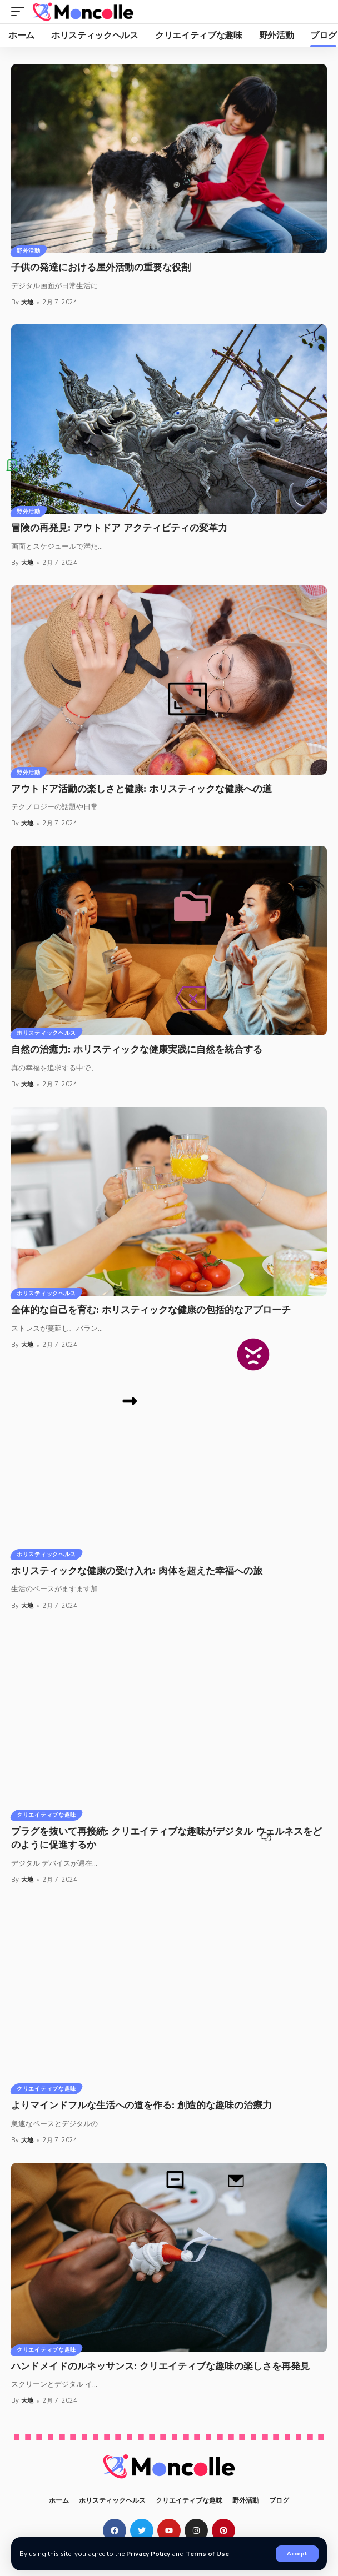 The width and height of the screenshot is (338, 2576). I want to click on delete the last character entered, so click(192, 998).